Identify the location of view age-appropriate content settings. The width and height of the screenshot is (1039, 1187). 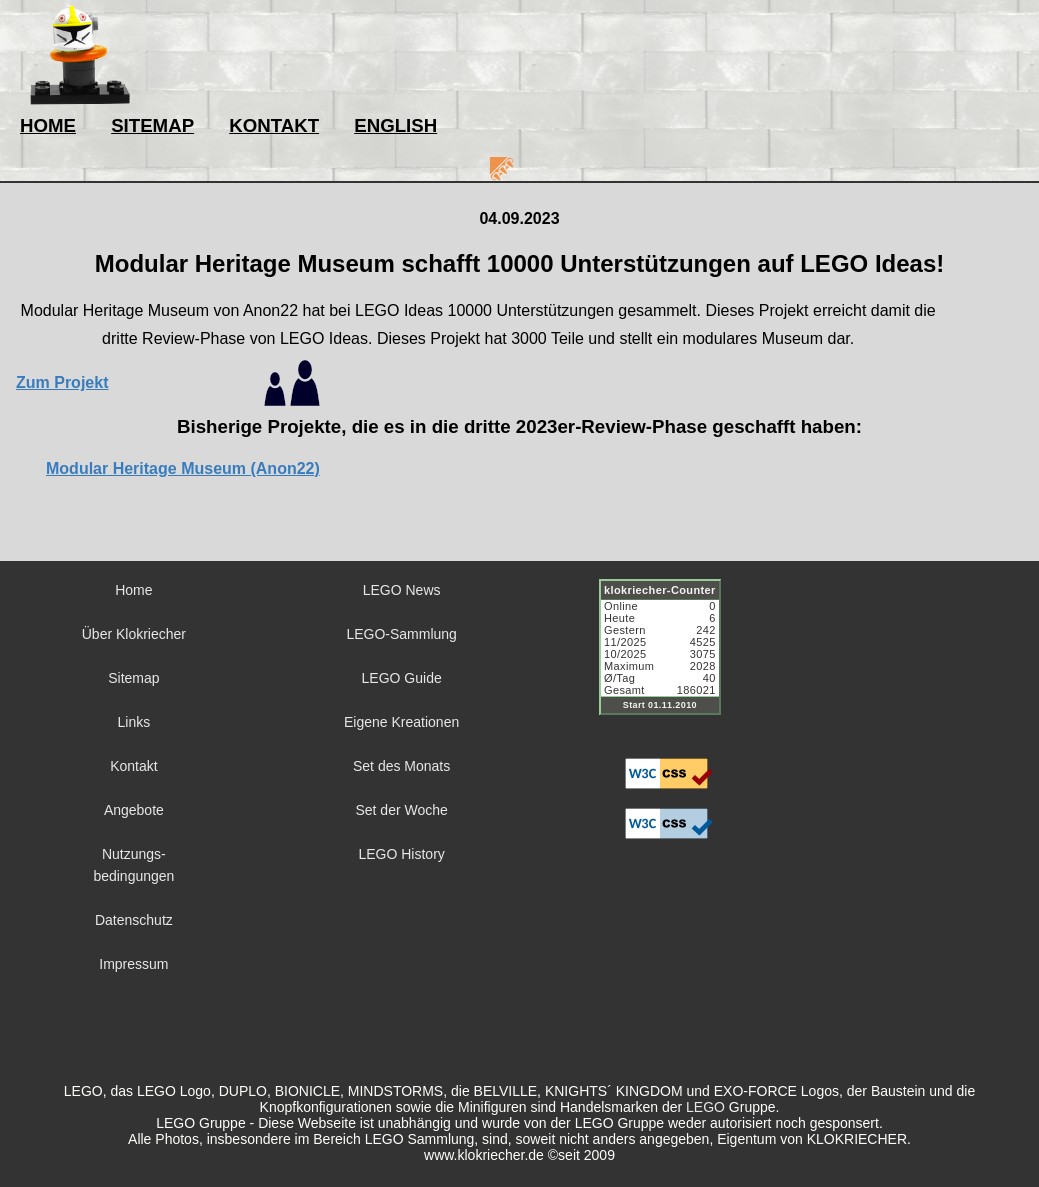
(292, 383).